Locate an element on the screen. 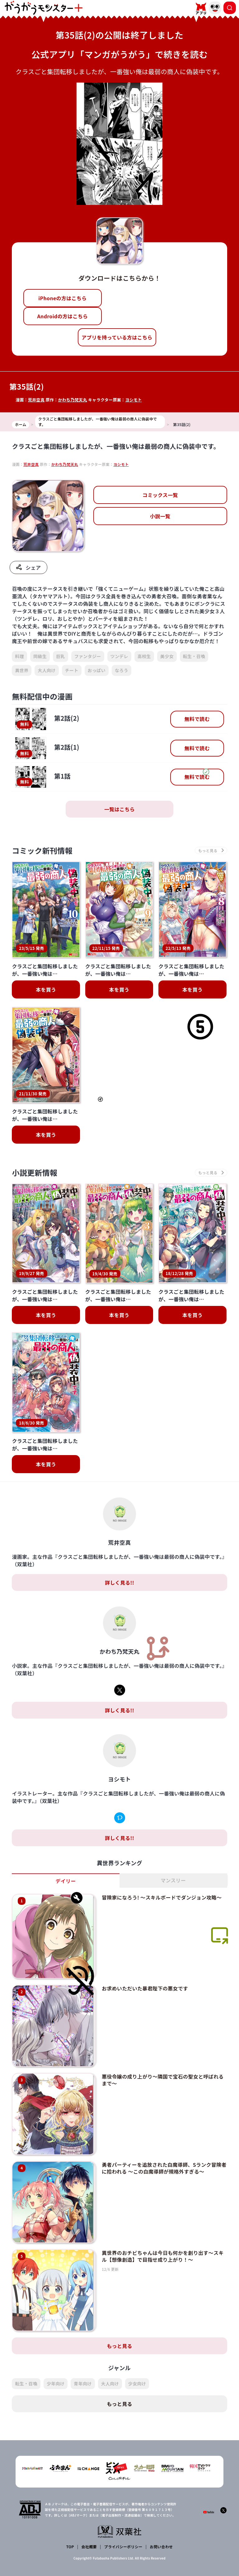  access current location services is located at coordinates (100, 1099).